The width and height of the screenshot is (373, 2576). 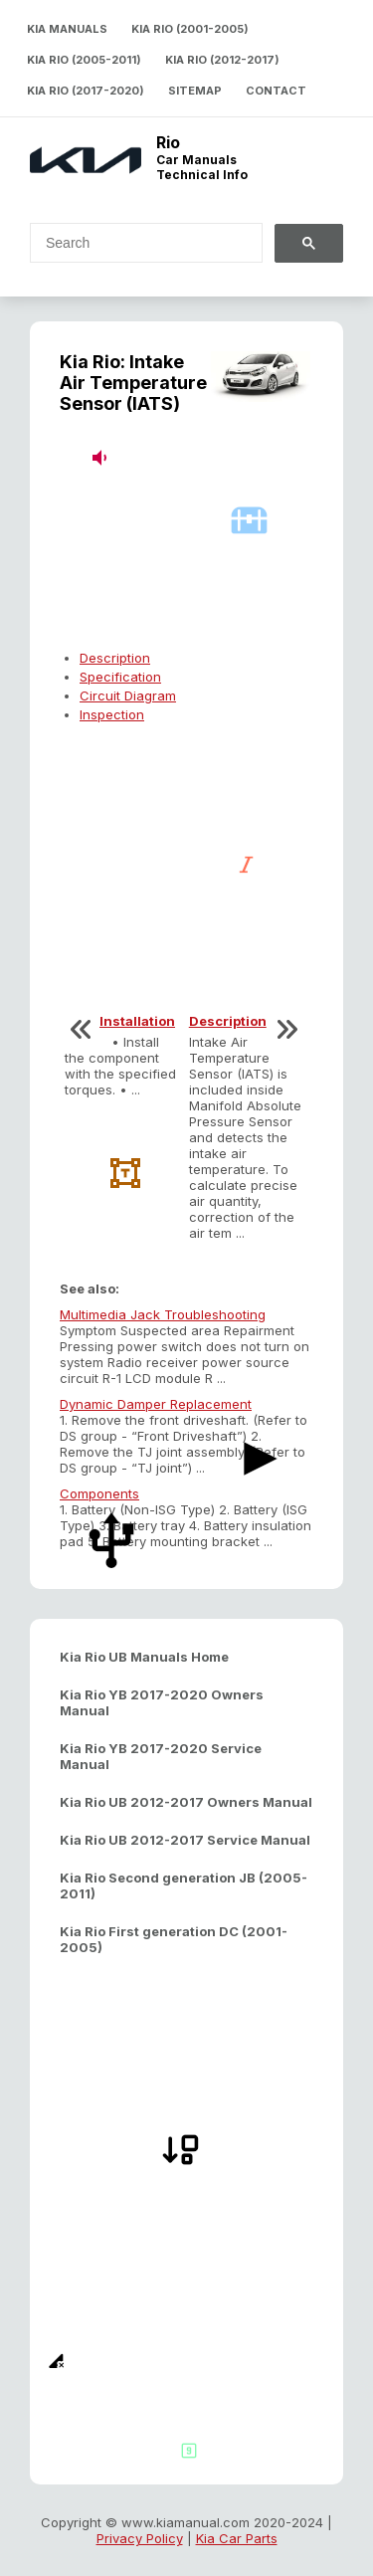 What do you see at coordinates (189, 2451) in the screenshot?
I see `select or navigate to item number 9` at bounding box center [189, 2451].